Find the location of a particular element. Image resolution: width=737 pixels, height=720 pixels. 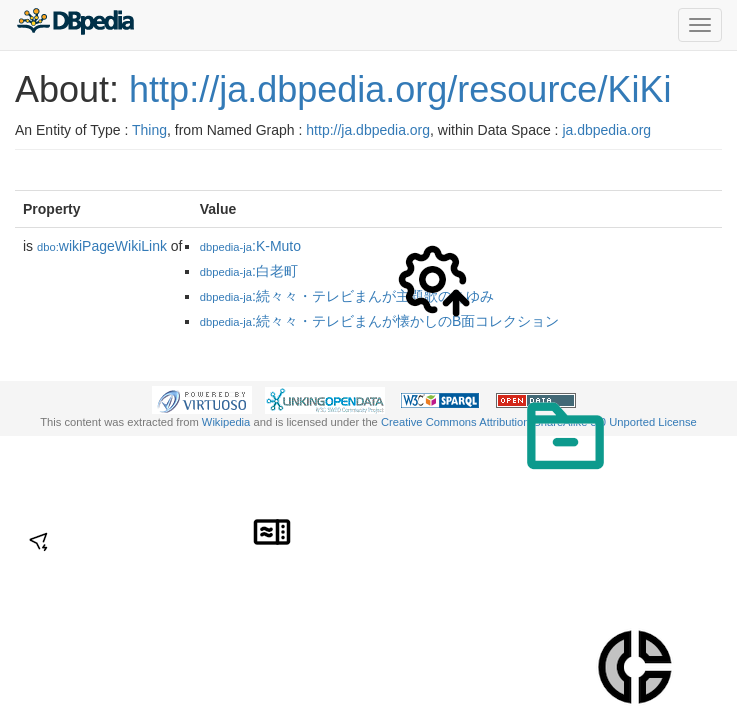

view analytics or statistics breakdown is located at coordinates (635, 667).